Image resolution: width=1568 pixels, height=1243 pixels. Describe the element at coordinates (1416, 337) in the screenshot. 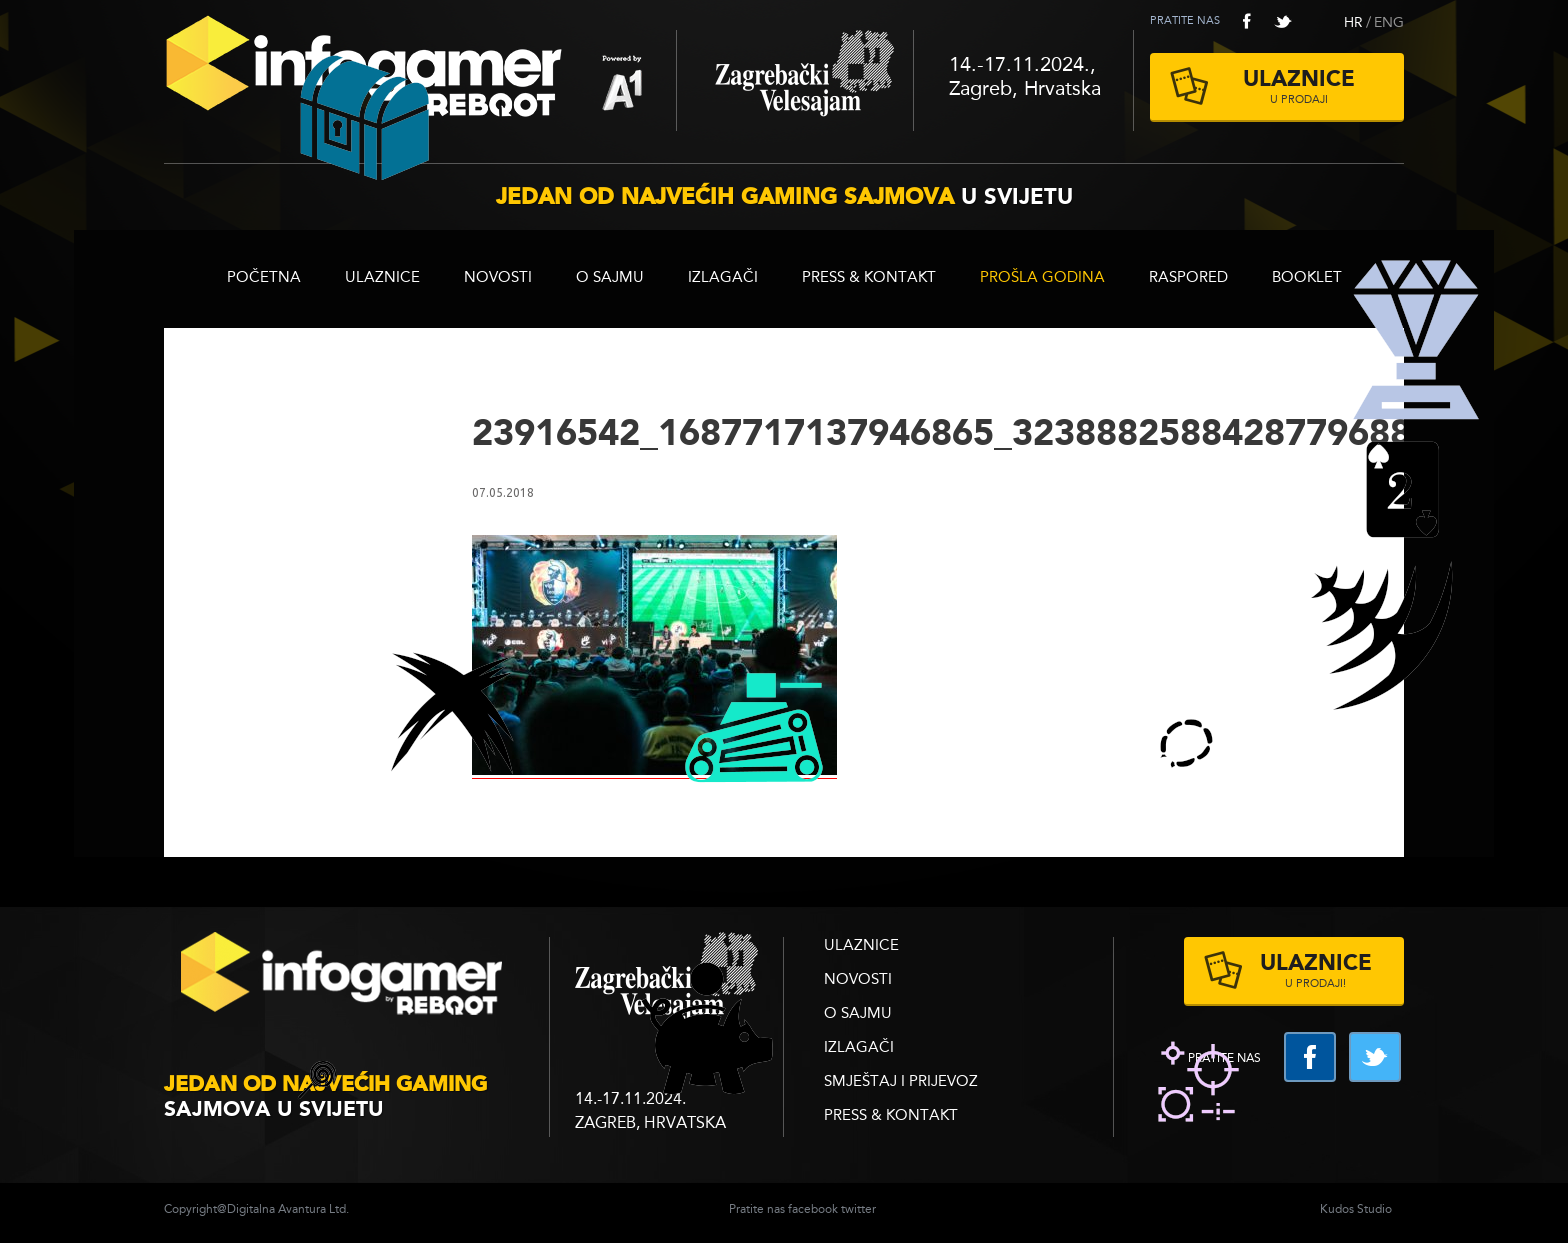

I see `view premium achievements or rewards` at that location.